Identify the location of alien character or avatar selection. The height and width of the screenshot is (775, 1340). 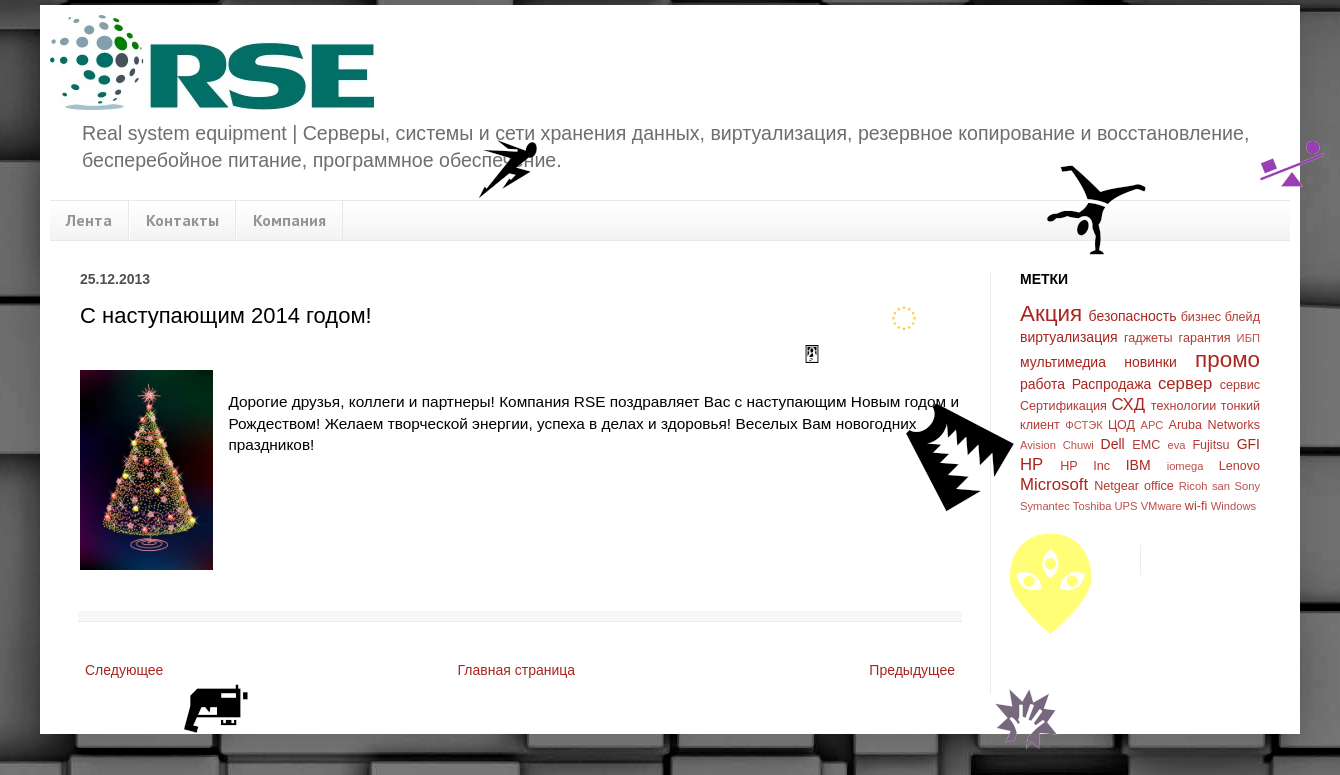
(1050, 583).